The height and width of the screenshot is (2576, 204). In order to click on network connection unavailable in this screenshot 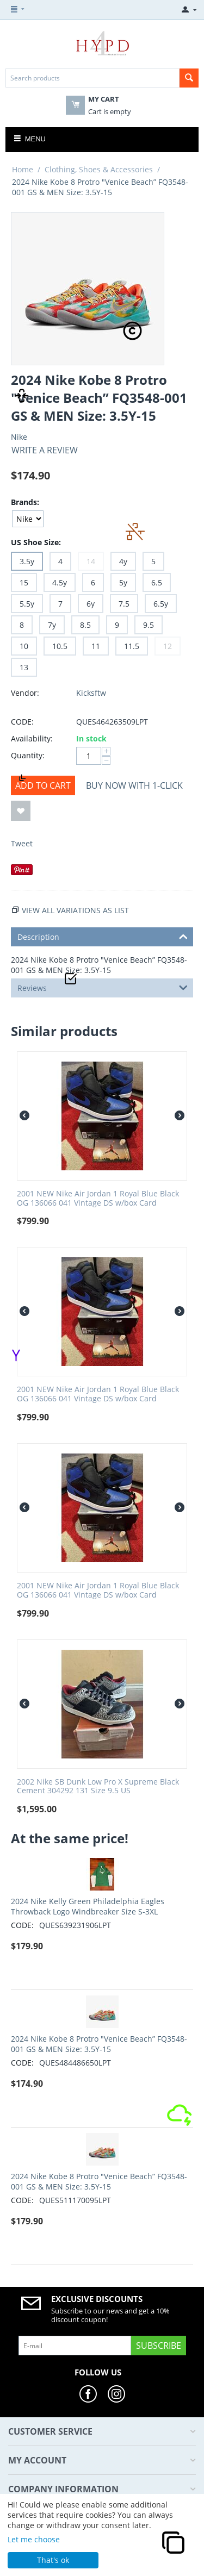, I will do `click(135, 532)`.